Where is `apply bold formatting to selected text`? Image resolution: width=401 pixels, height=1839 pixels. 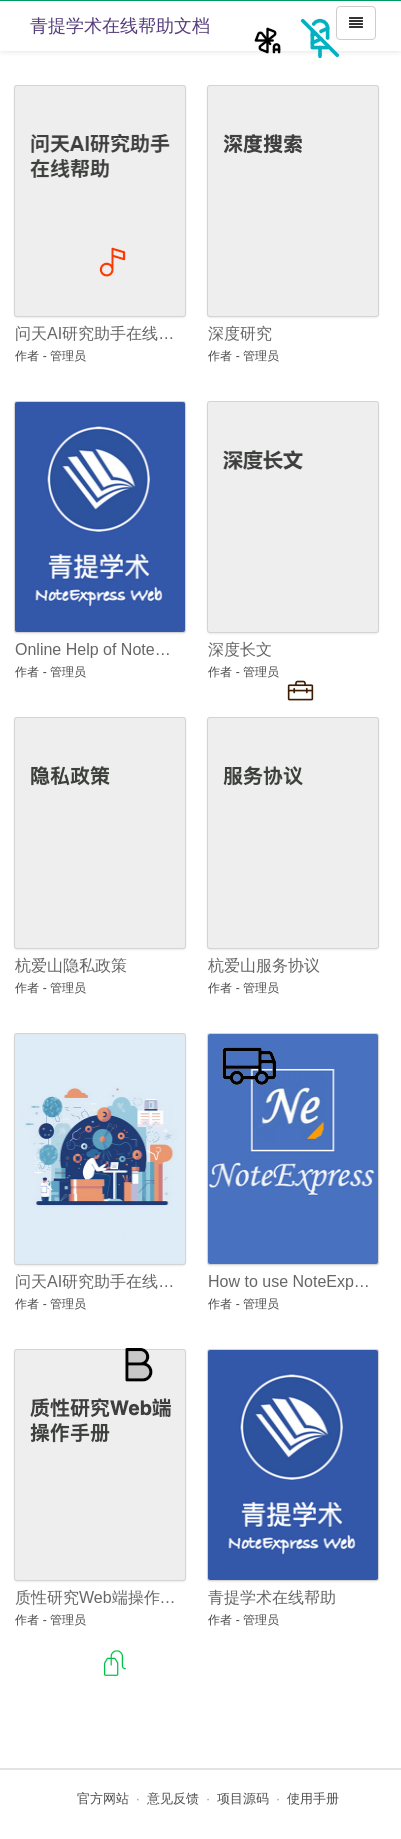
apply bold formatting to selected text is located at coordinates (136, 1365).